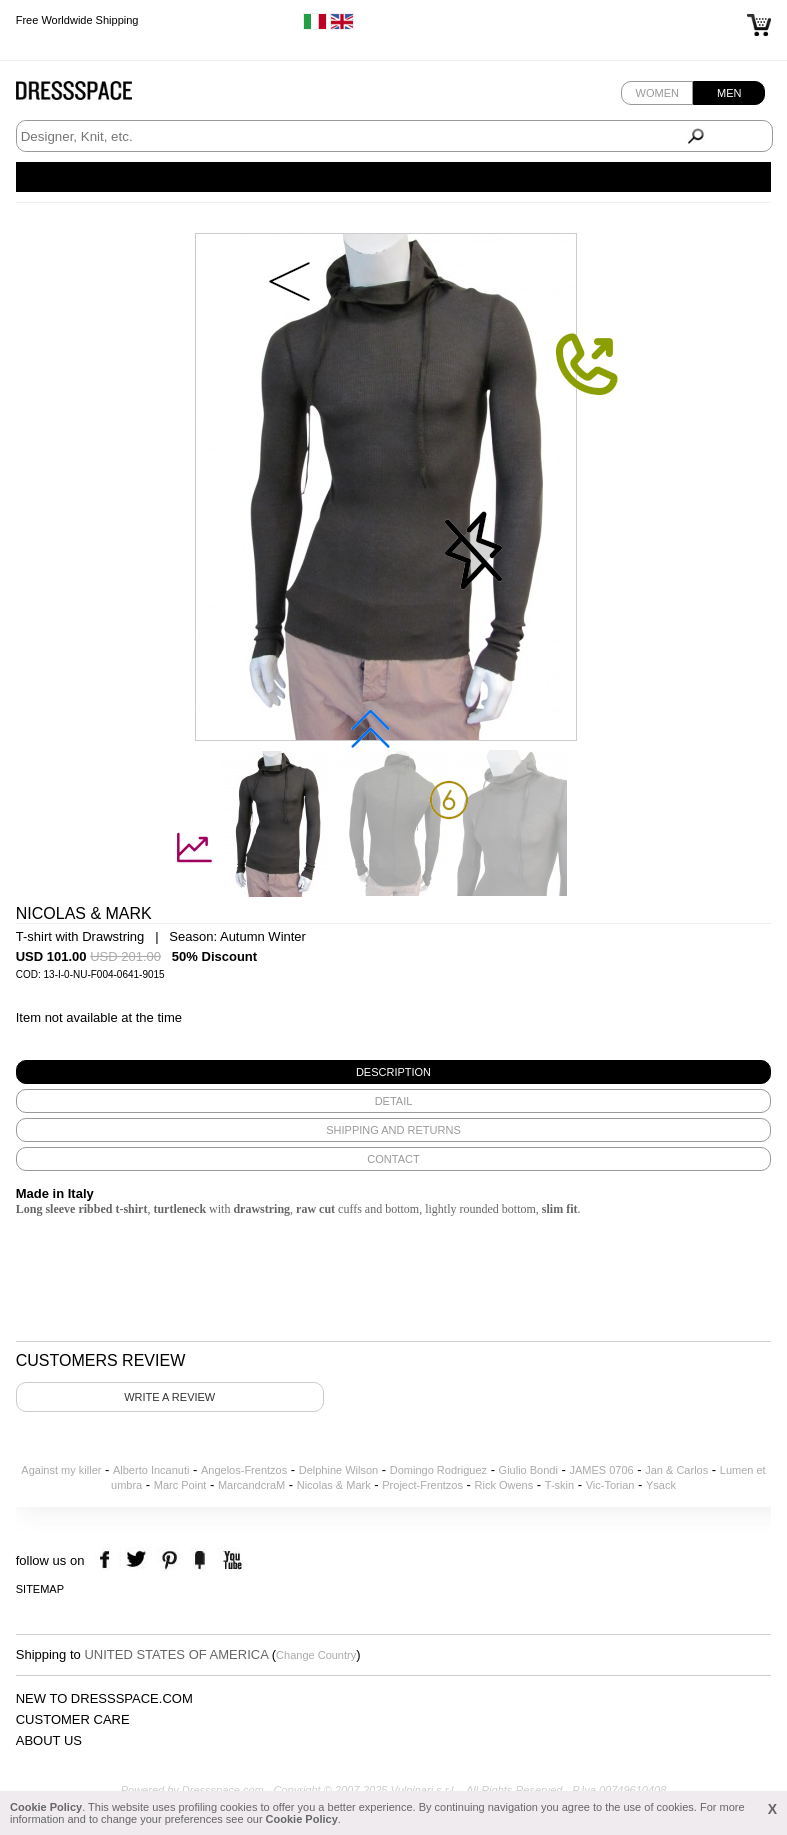  I want to click on view analytics or performance trends, so click(194, 847).